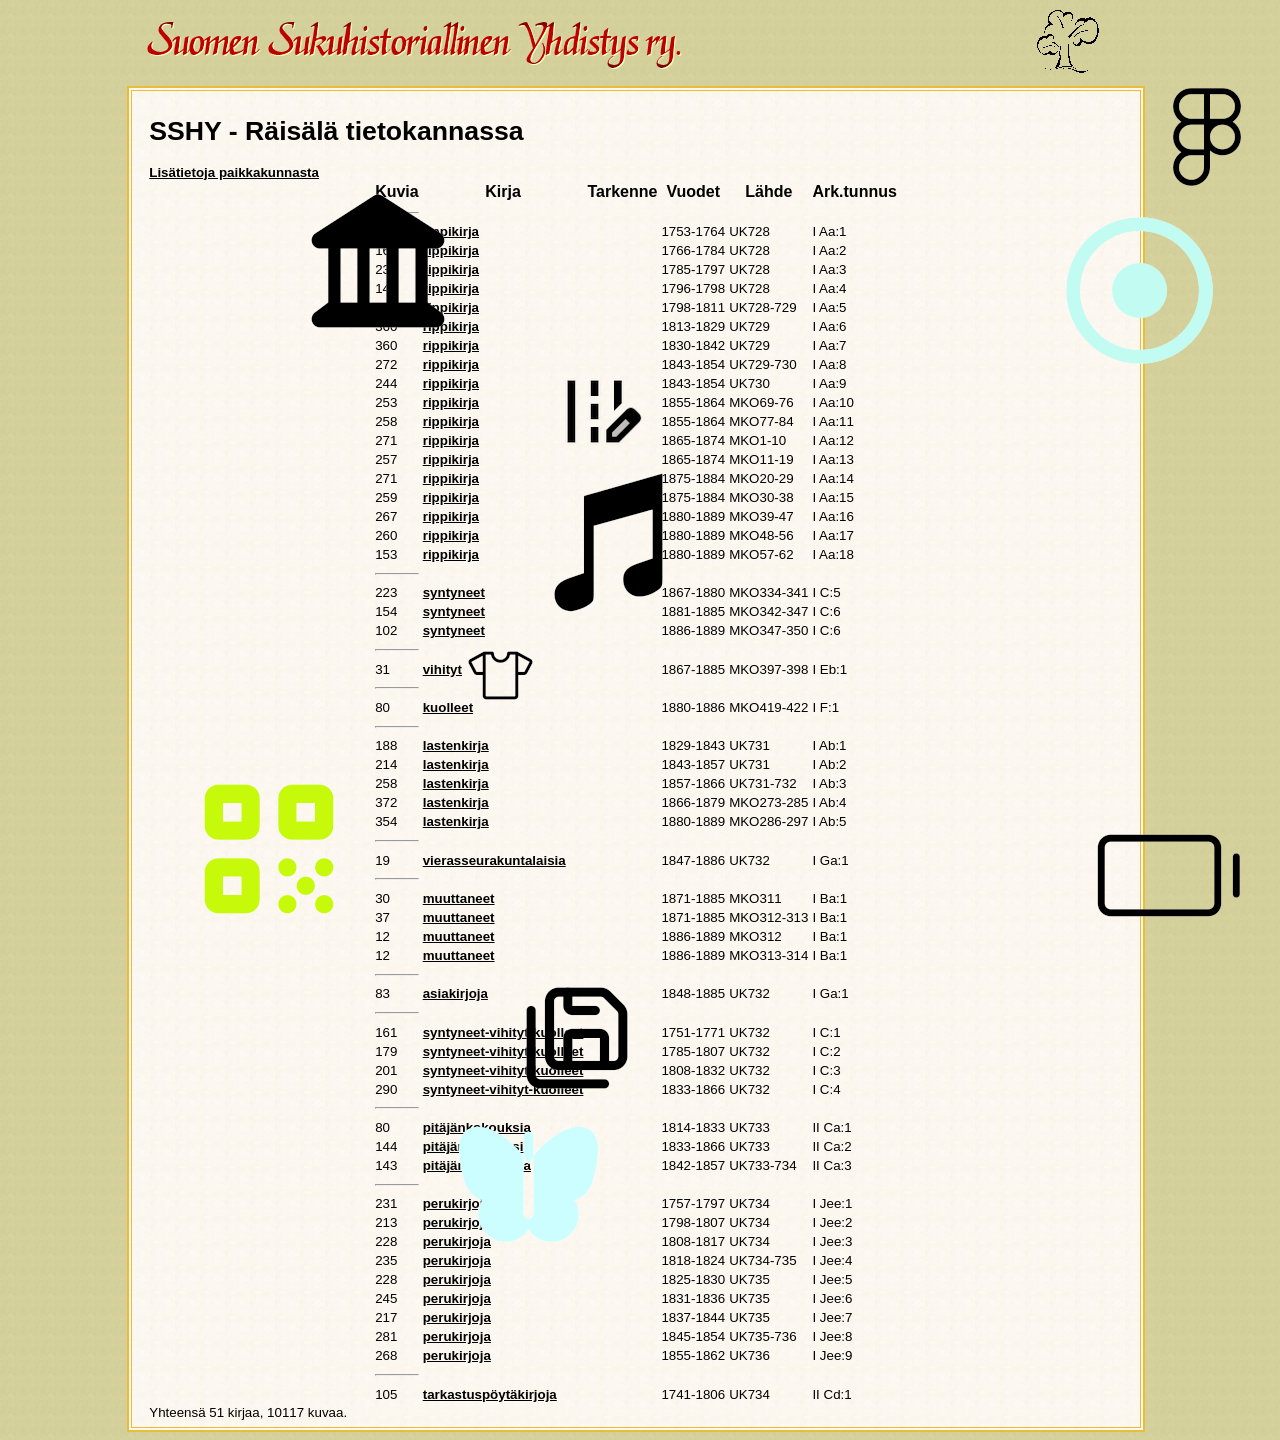  Describe the element at coordinates (378, 261) in the screenshot. I see `view nearby landmarks or points of interest` at that location.